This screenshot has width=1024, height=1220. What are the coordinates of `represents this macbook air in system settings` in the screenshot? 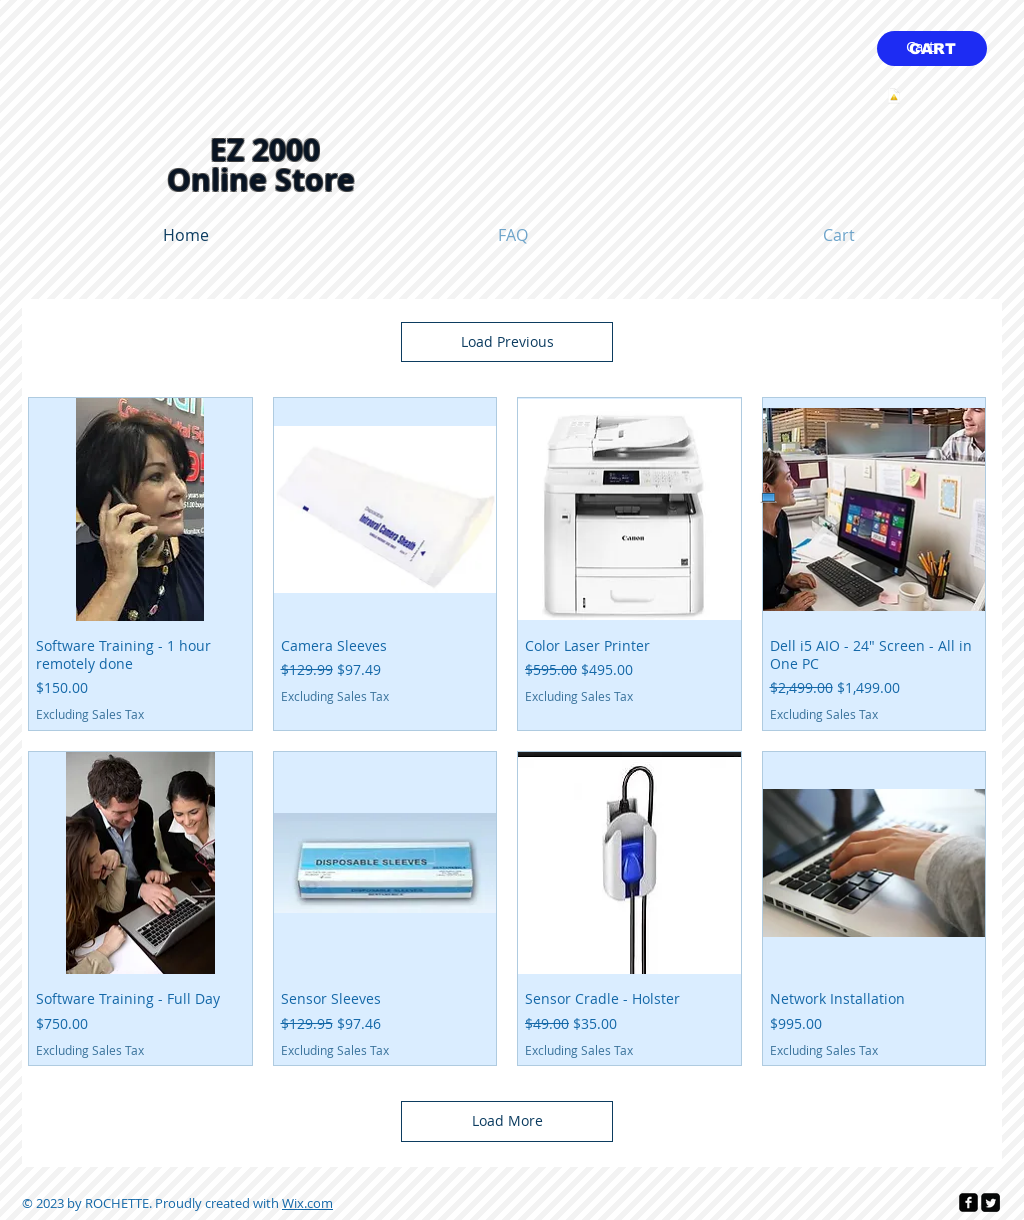 It's located at (768, 496).